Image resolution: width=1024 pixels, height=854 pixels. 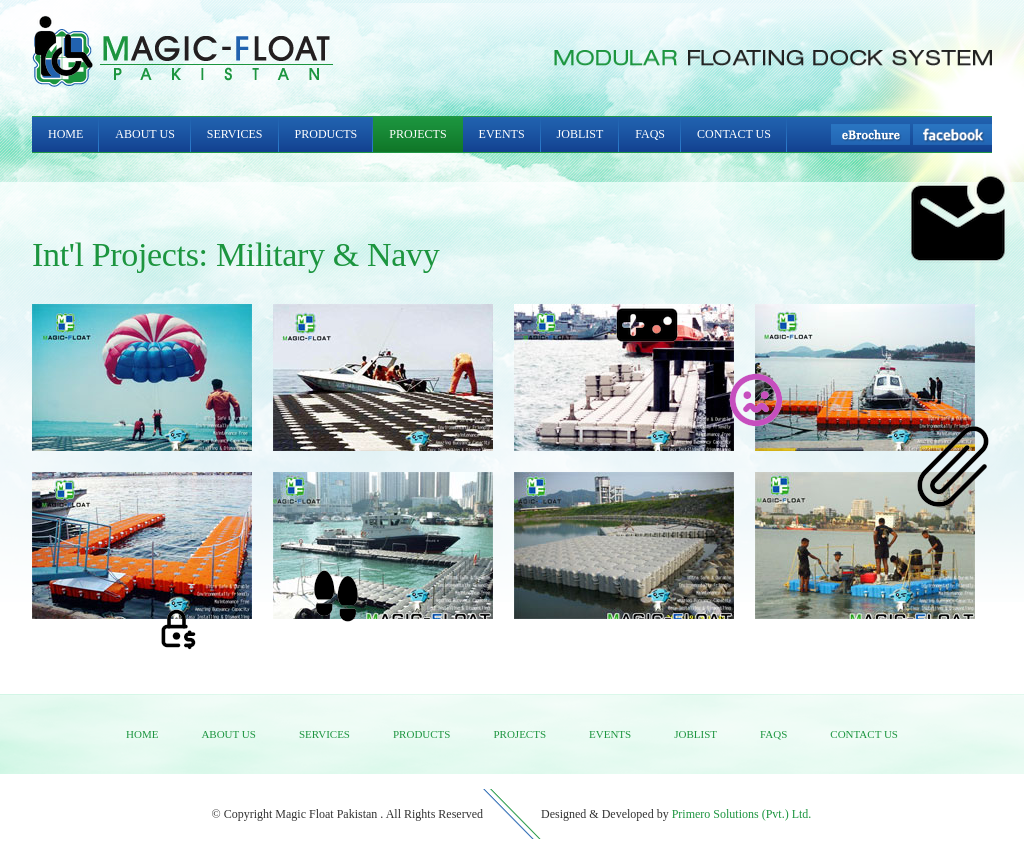 What do you see at coordinates (954, 466) in the screenshot?
I see `attach a file to your message` at bounding box center [954, 466].